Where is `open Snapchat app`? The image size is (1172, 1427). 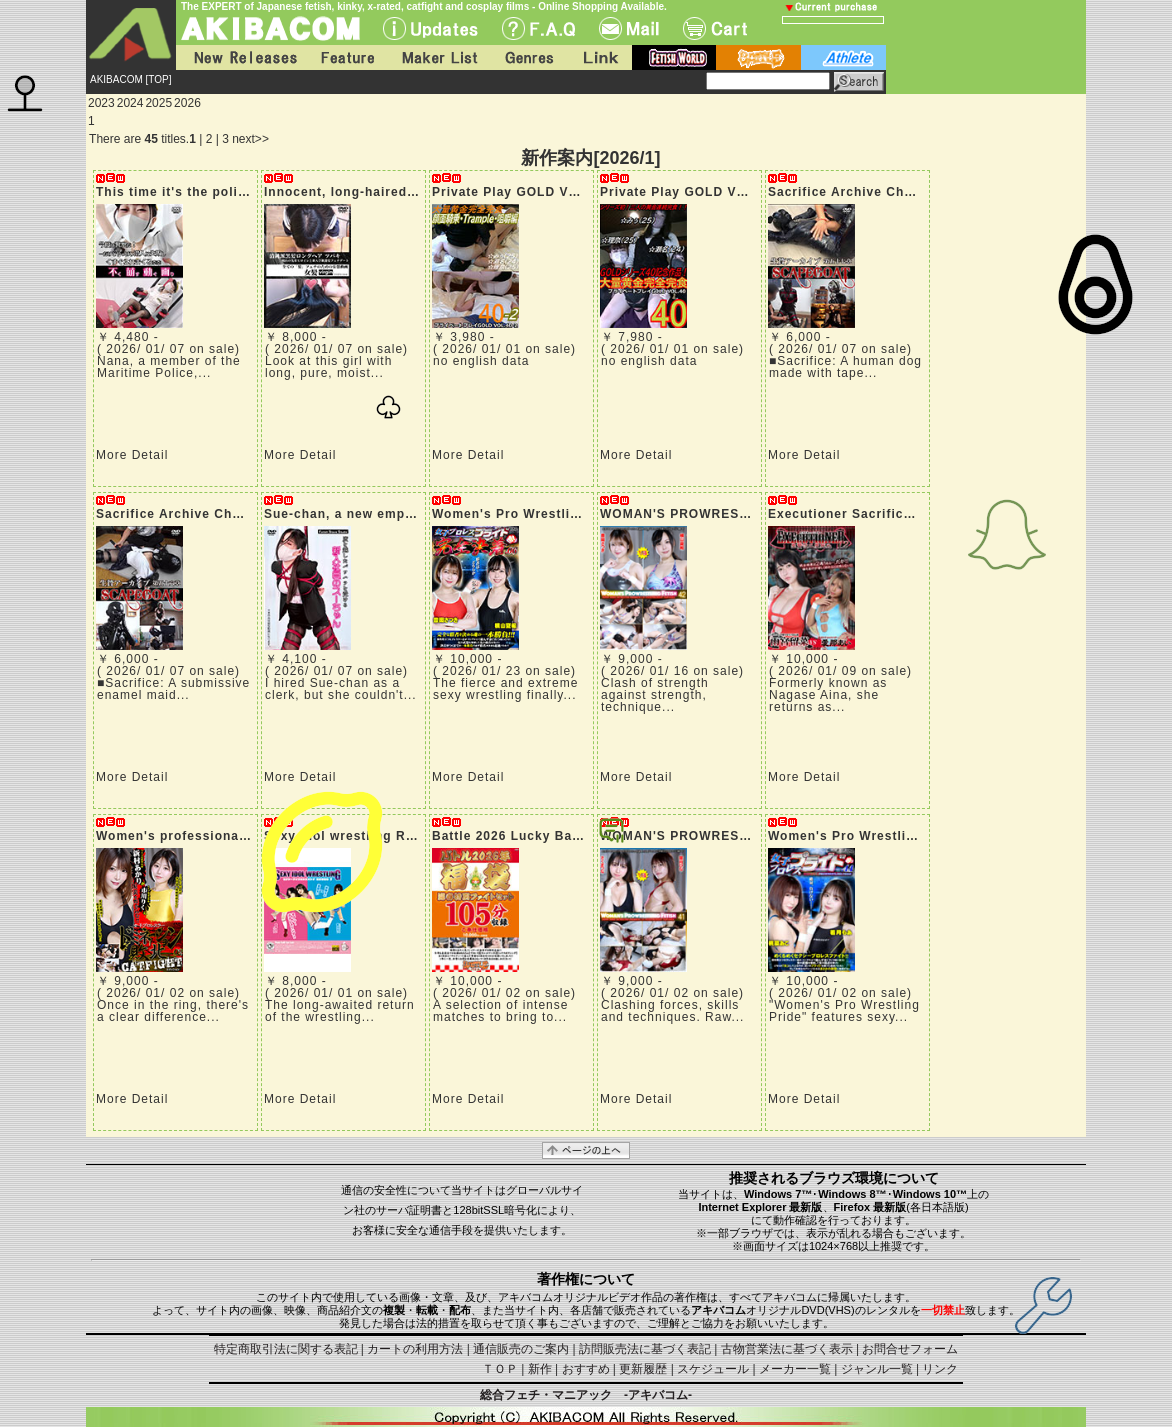 open Snapchat app is located at coordinates (1007, 536).